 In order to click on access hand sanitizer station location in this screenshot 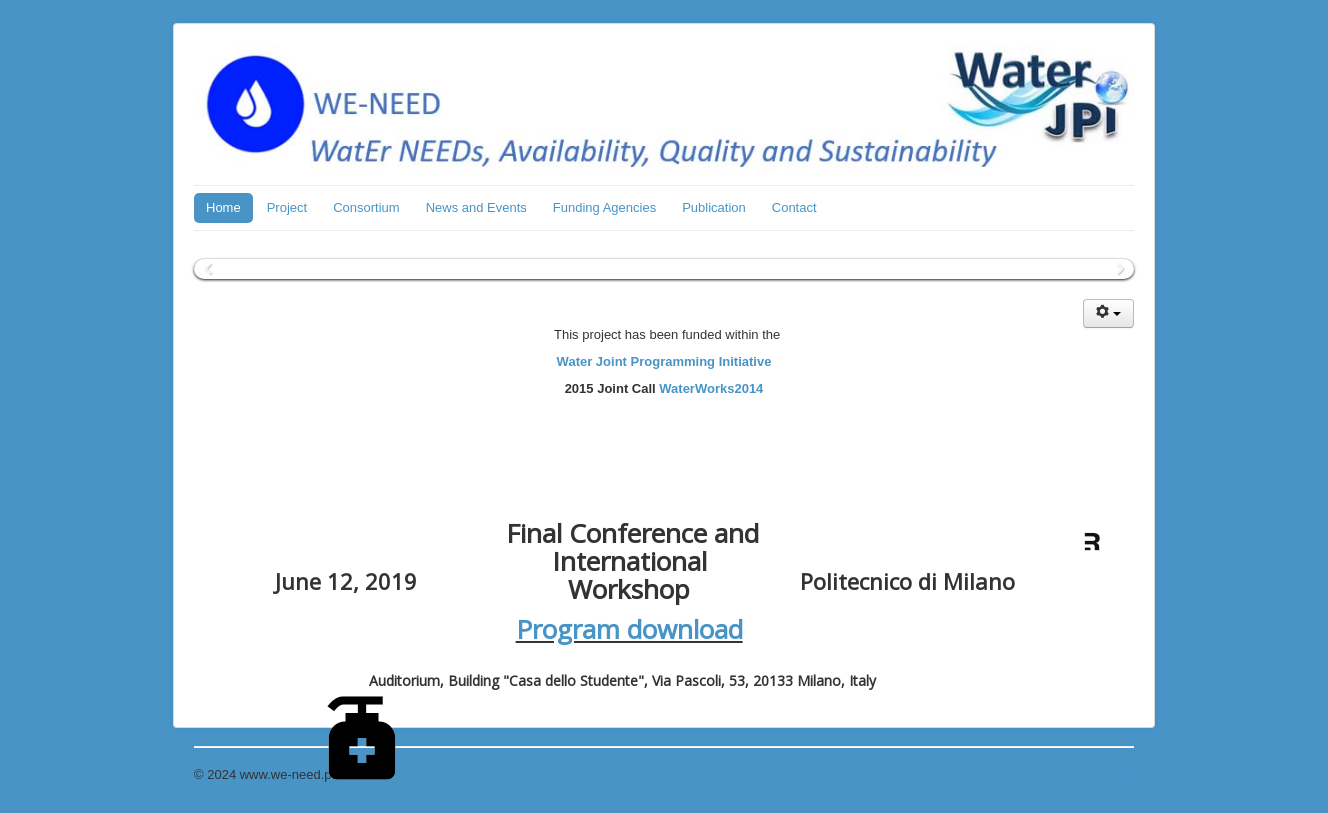, I will do `click(362, 738)`.